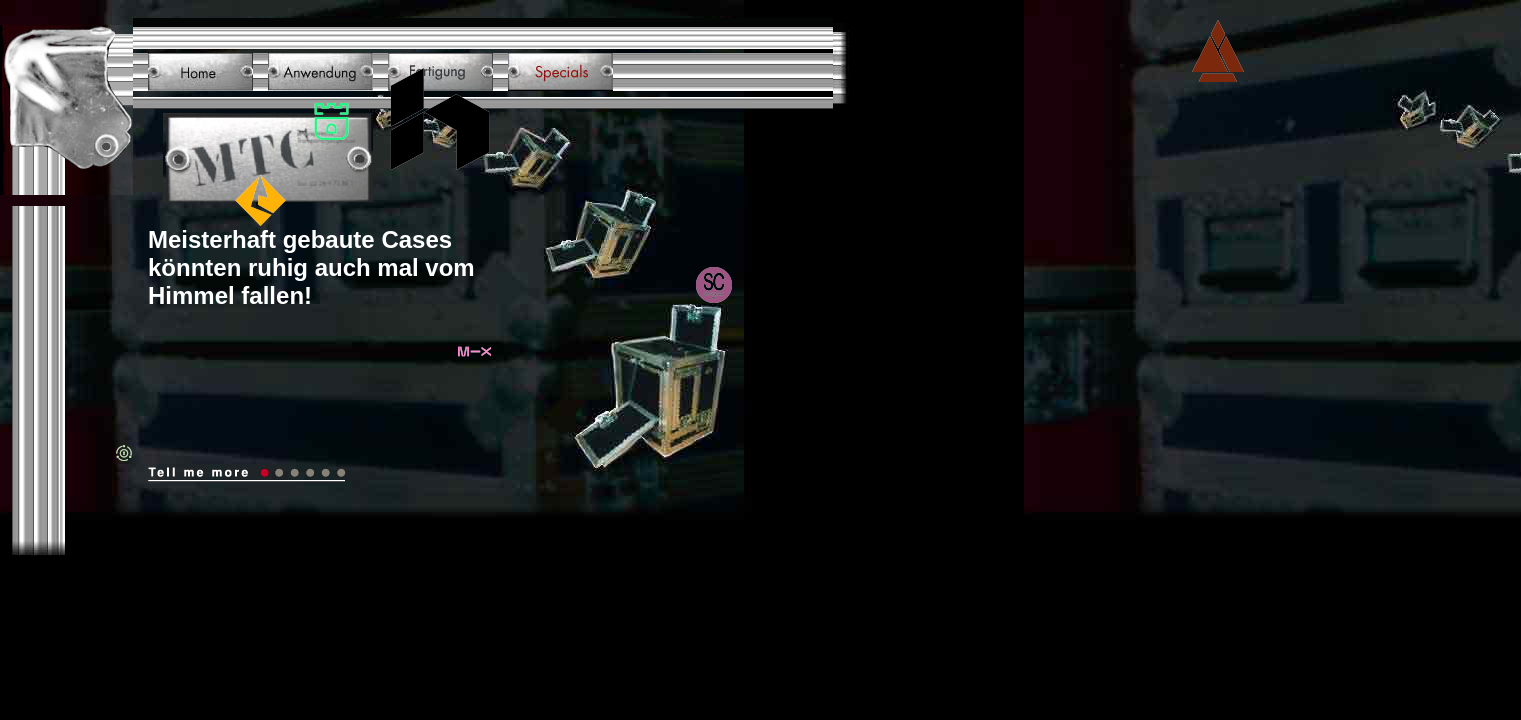 The height and width of the screenshot is (720, 1521). Describe the element at coordinates (331, 121) in the screenshot. I see `rook brand logo` at that location.